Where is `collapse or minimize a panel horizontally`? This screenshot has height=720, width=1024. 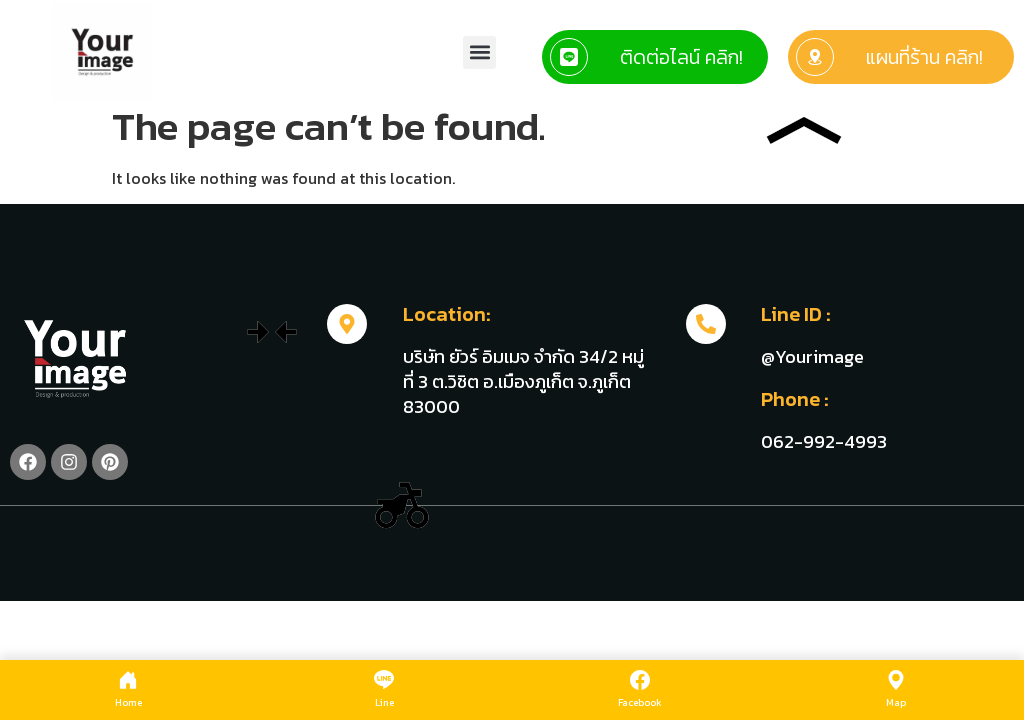 collapse or minimize a panel horizontally is located at coordinates (272, 332).